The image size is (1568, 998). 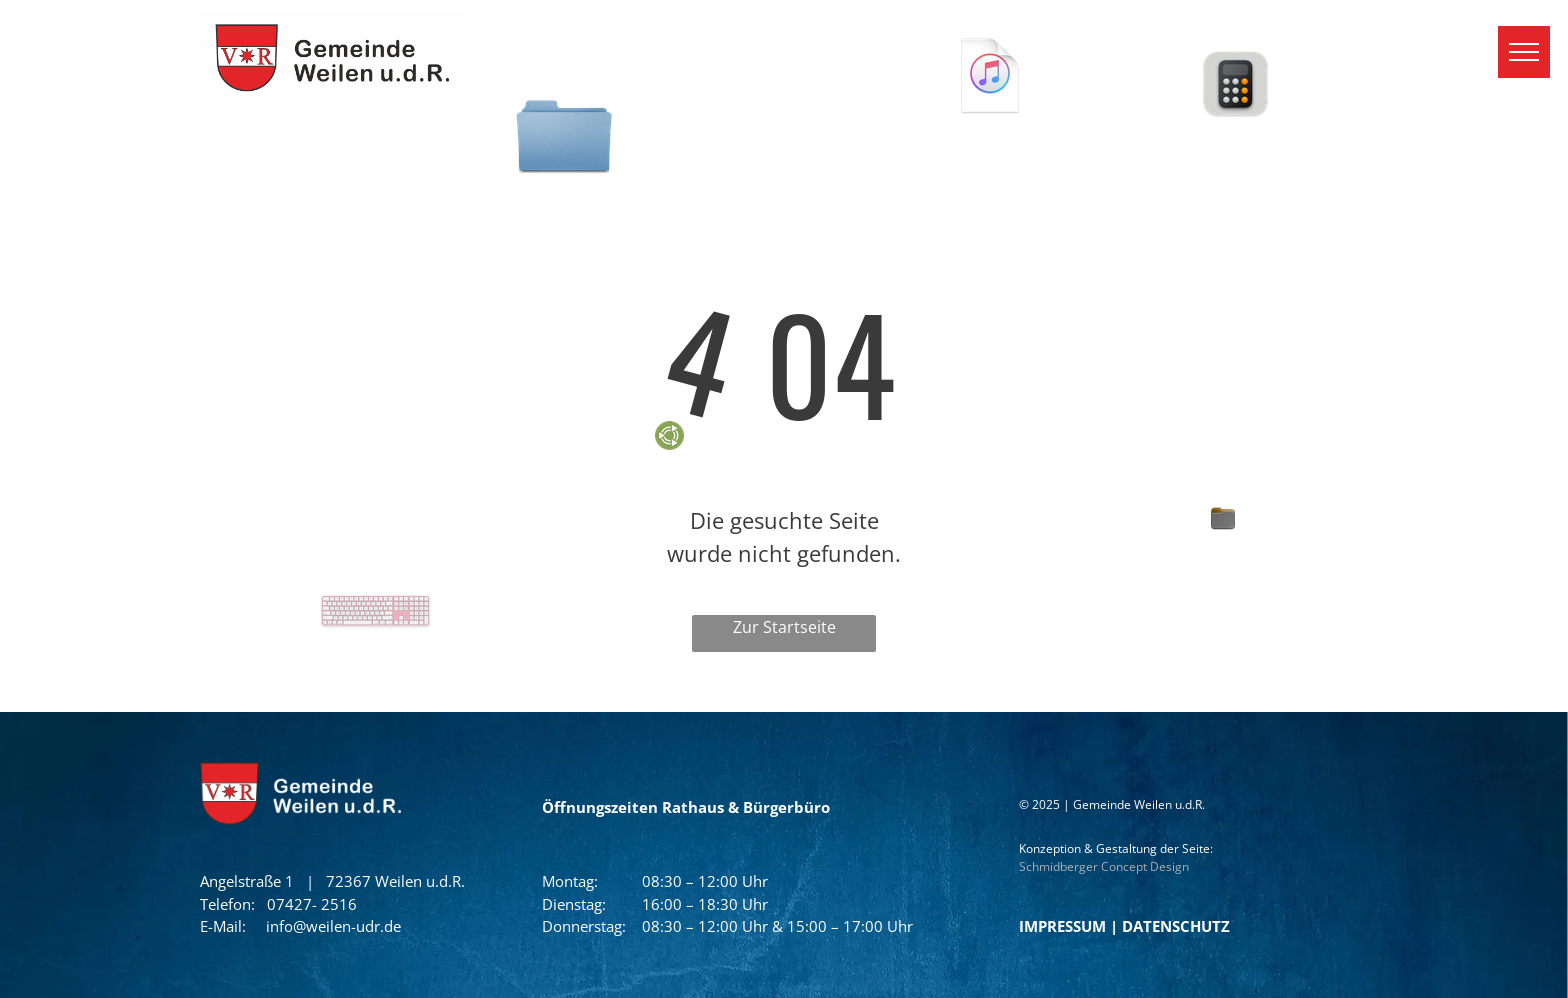 What do you see at coordinates (1235, 83) in the screenshot?
I see `open the calculator app` at bounding box center [1235, 83].